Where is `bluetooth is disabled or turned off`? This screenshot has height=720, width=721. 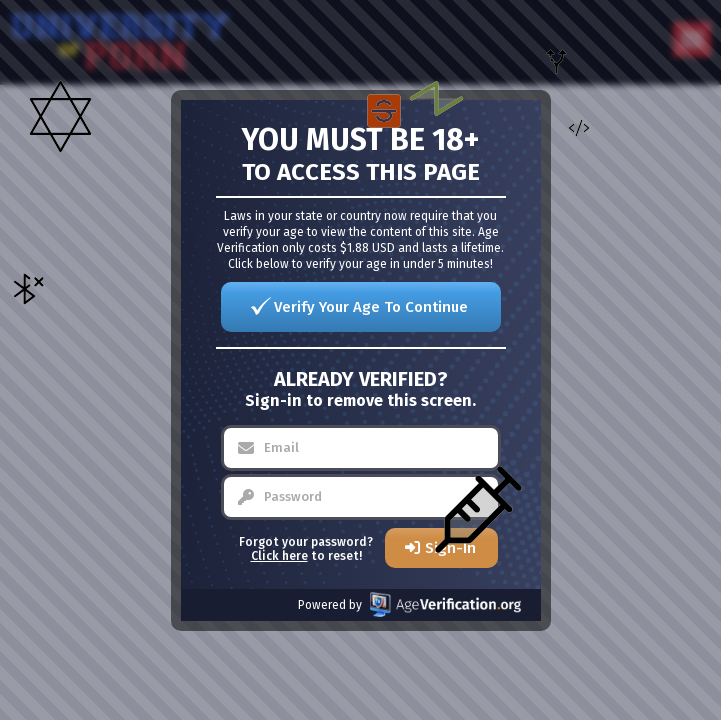 bluetooth is disabled or turned off is located at coordinates (27, 289).